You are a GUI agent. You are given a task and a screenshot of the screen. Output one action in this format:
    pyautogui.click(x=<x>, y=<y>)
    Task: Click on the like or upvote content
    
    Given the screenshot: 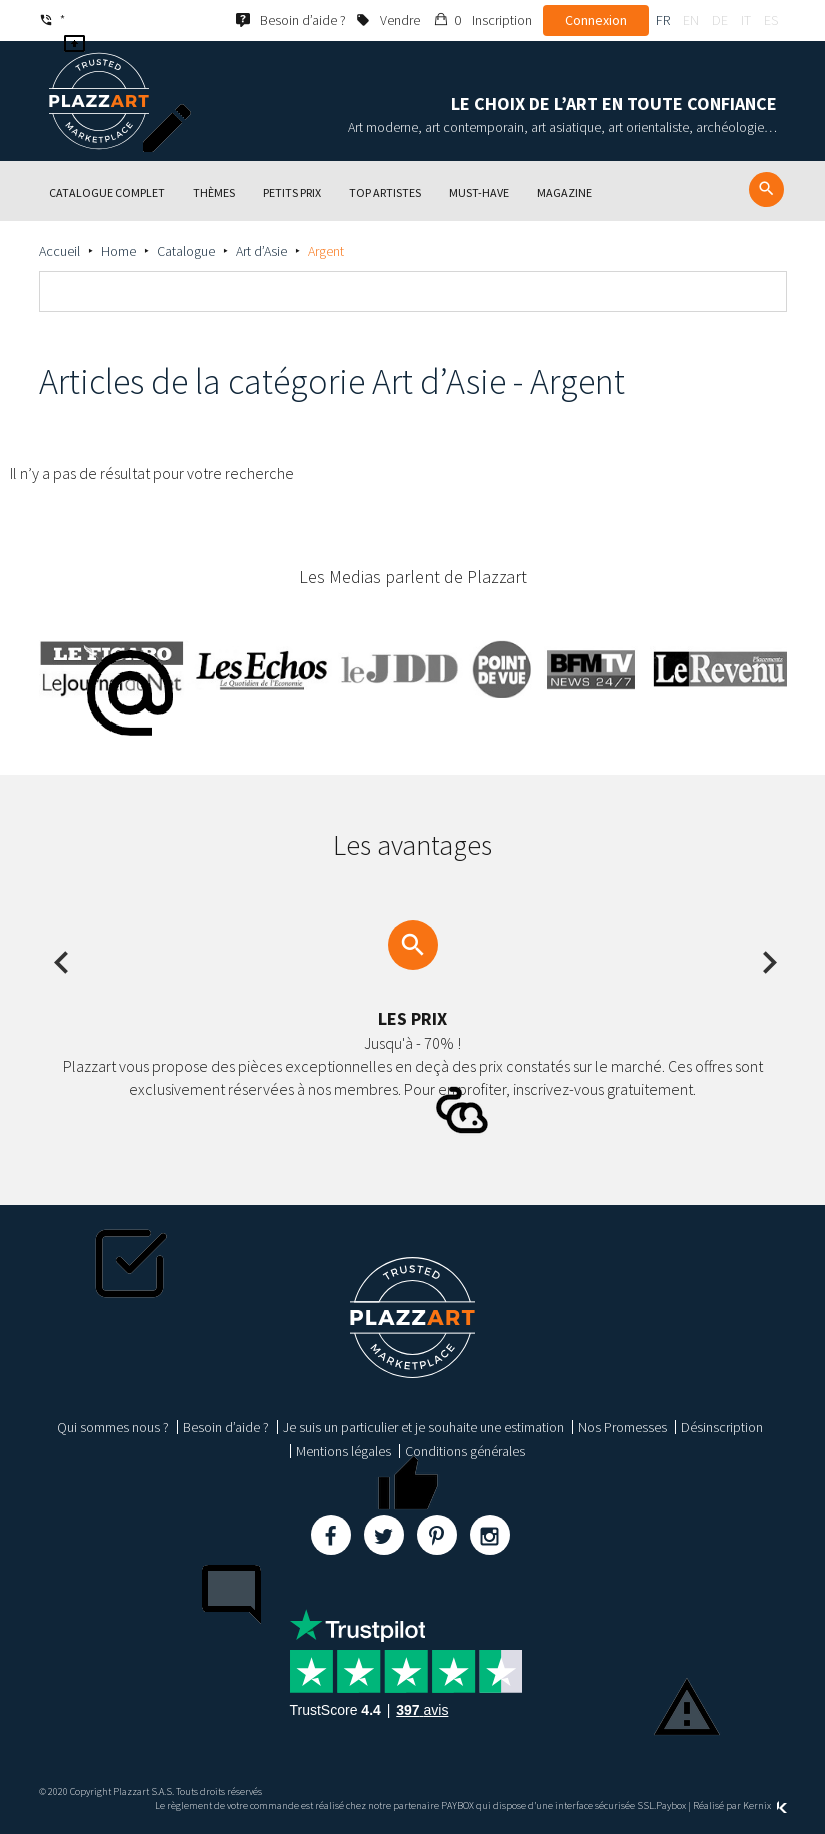 What is the action you would take?
    pyautogui.click(x=408, y=1485)
    